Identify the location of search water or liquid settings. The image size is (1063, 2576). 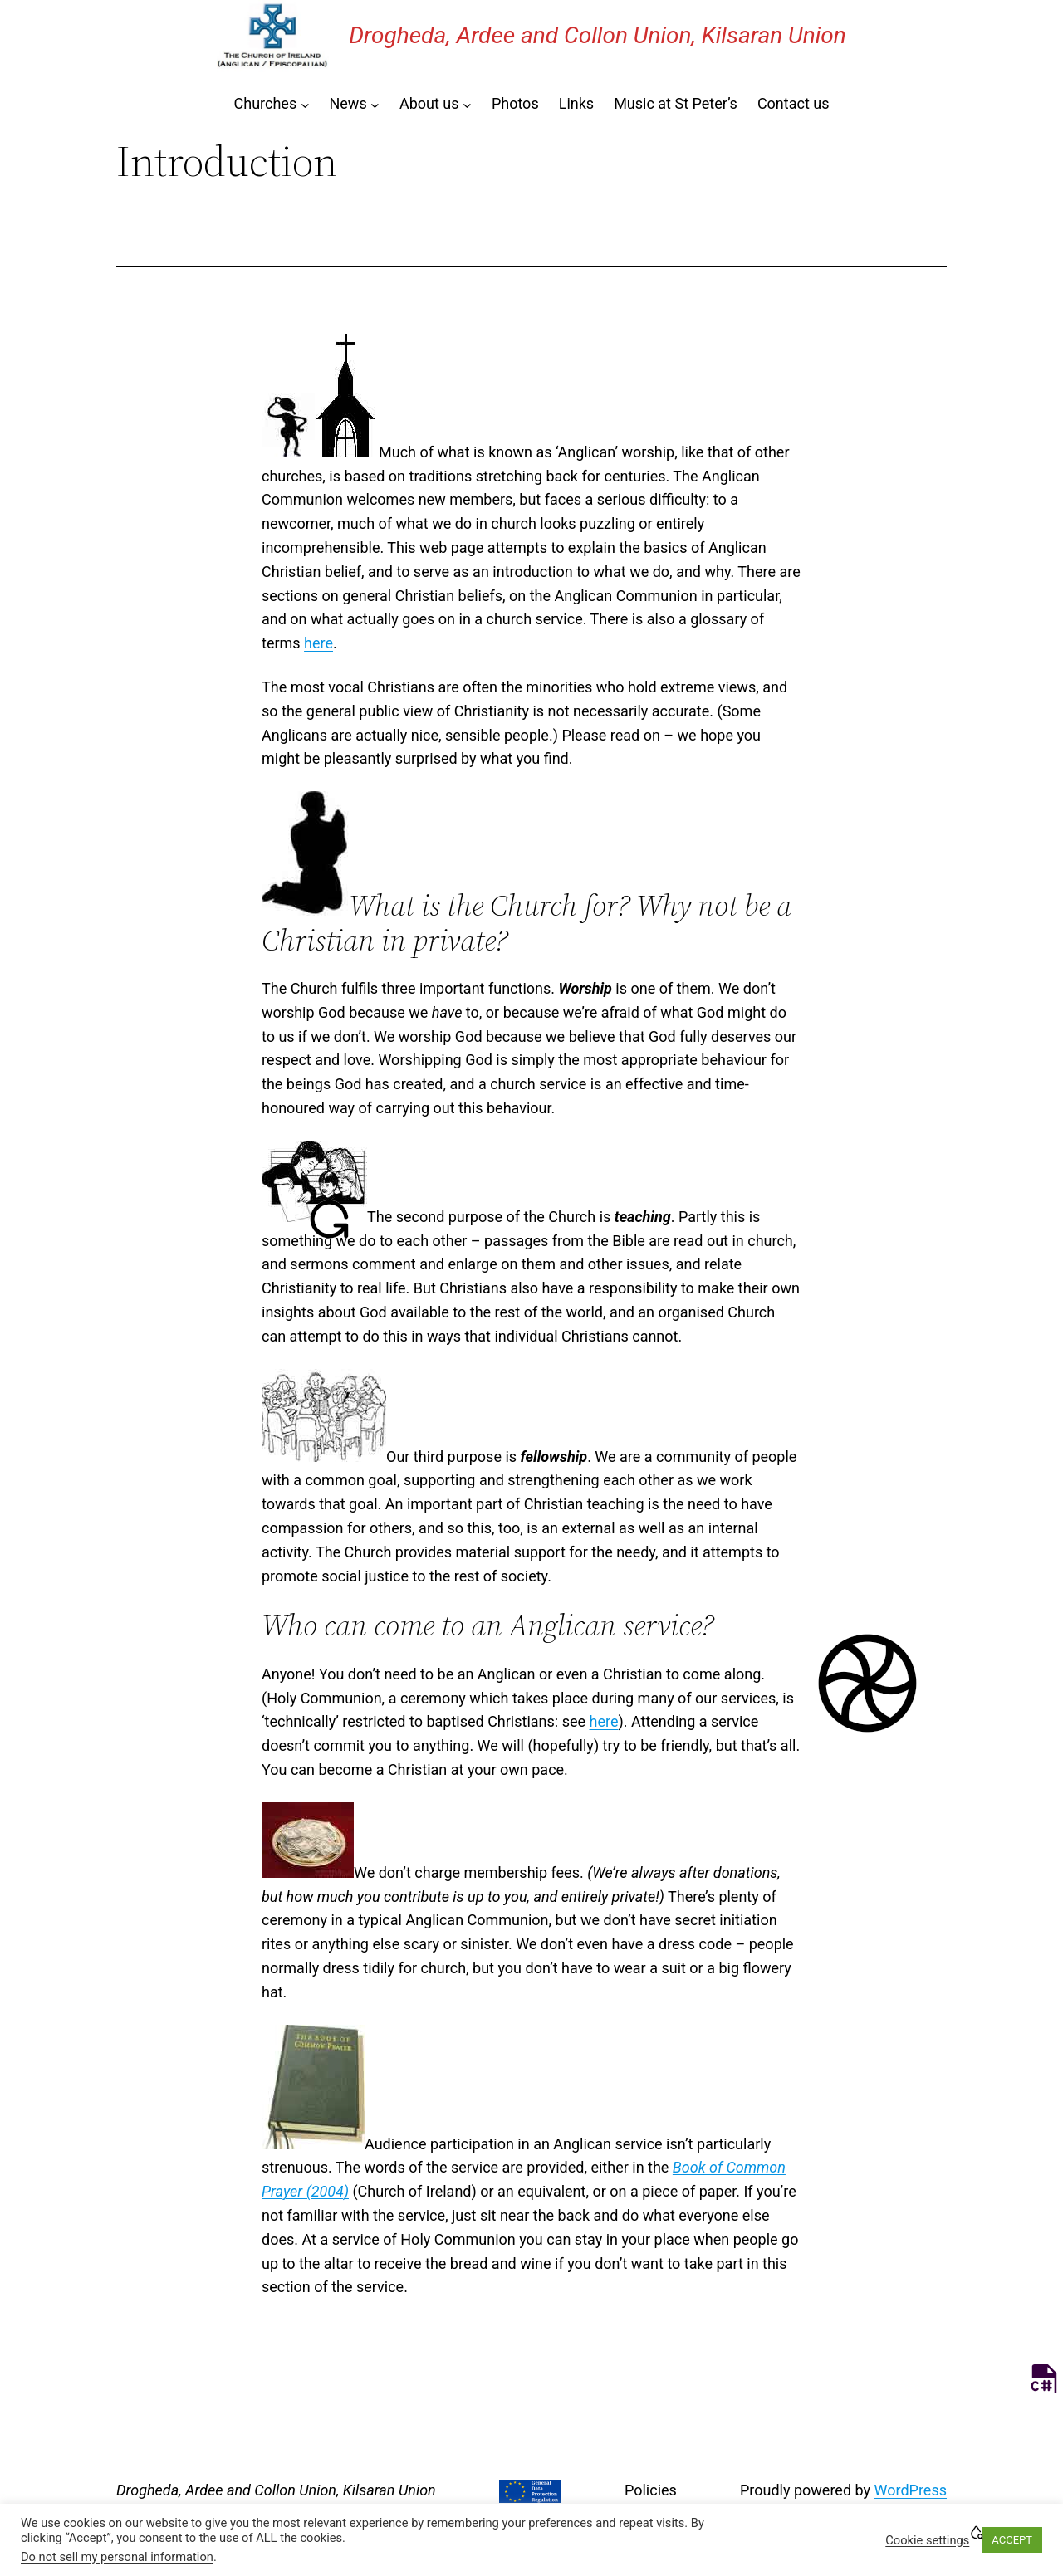
(976, 2532).